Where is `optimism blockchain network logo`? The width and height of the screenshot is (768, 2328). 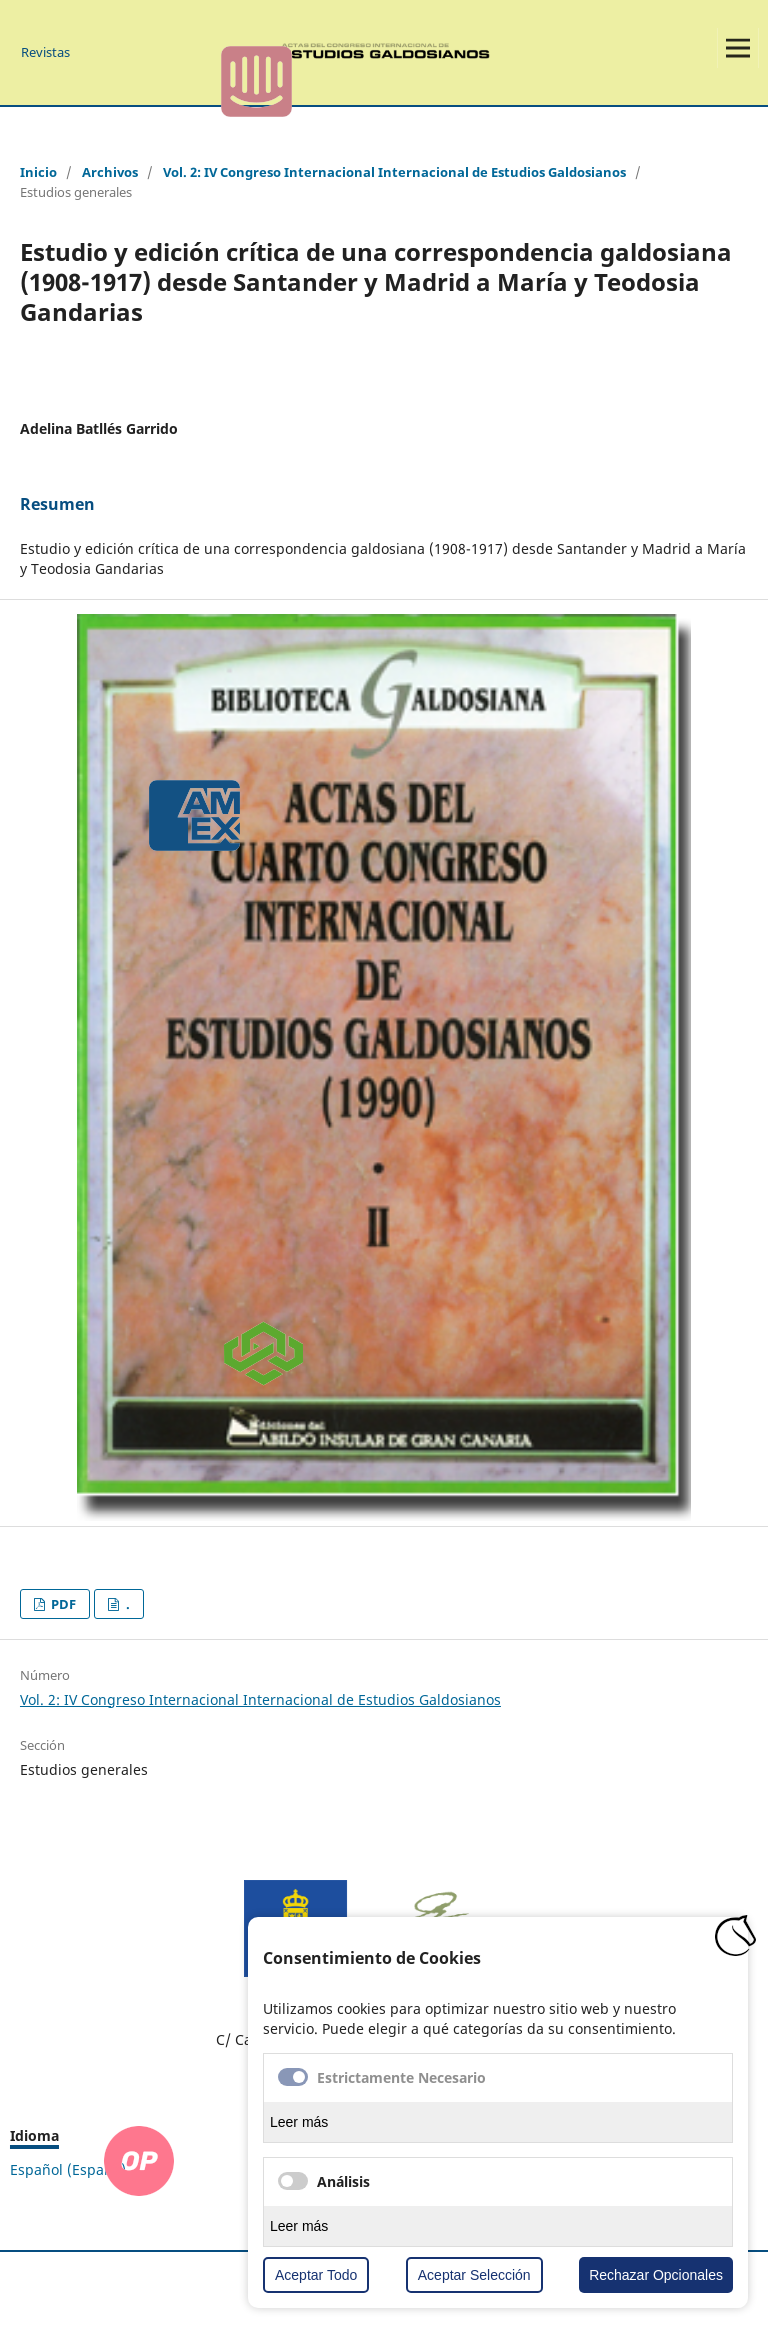
optimism blockchain network logo is located at coordinates (139, 2161).